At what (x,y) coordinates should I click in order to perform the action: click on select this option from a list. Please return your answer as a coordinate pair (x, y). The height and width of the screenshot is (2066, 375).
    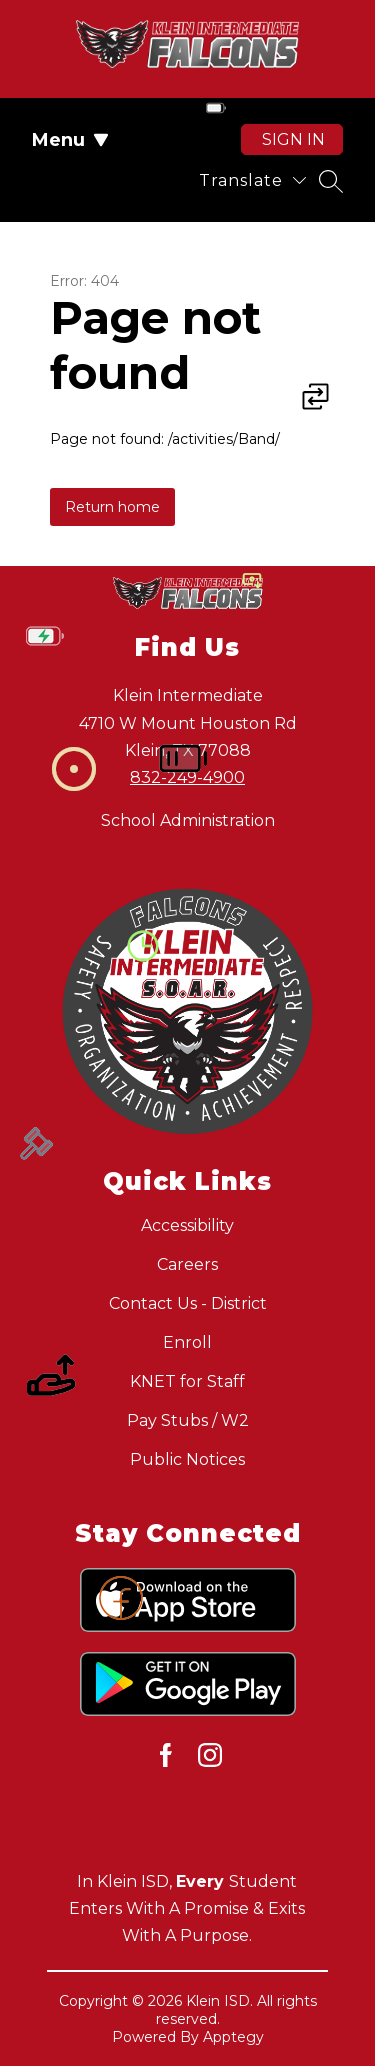
    Looking at the image, I should click on (74, 769).